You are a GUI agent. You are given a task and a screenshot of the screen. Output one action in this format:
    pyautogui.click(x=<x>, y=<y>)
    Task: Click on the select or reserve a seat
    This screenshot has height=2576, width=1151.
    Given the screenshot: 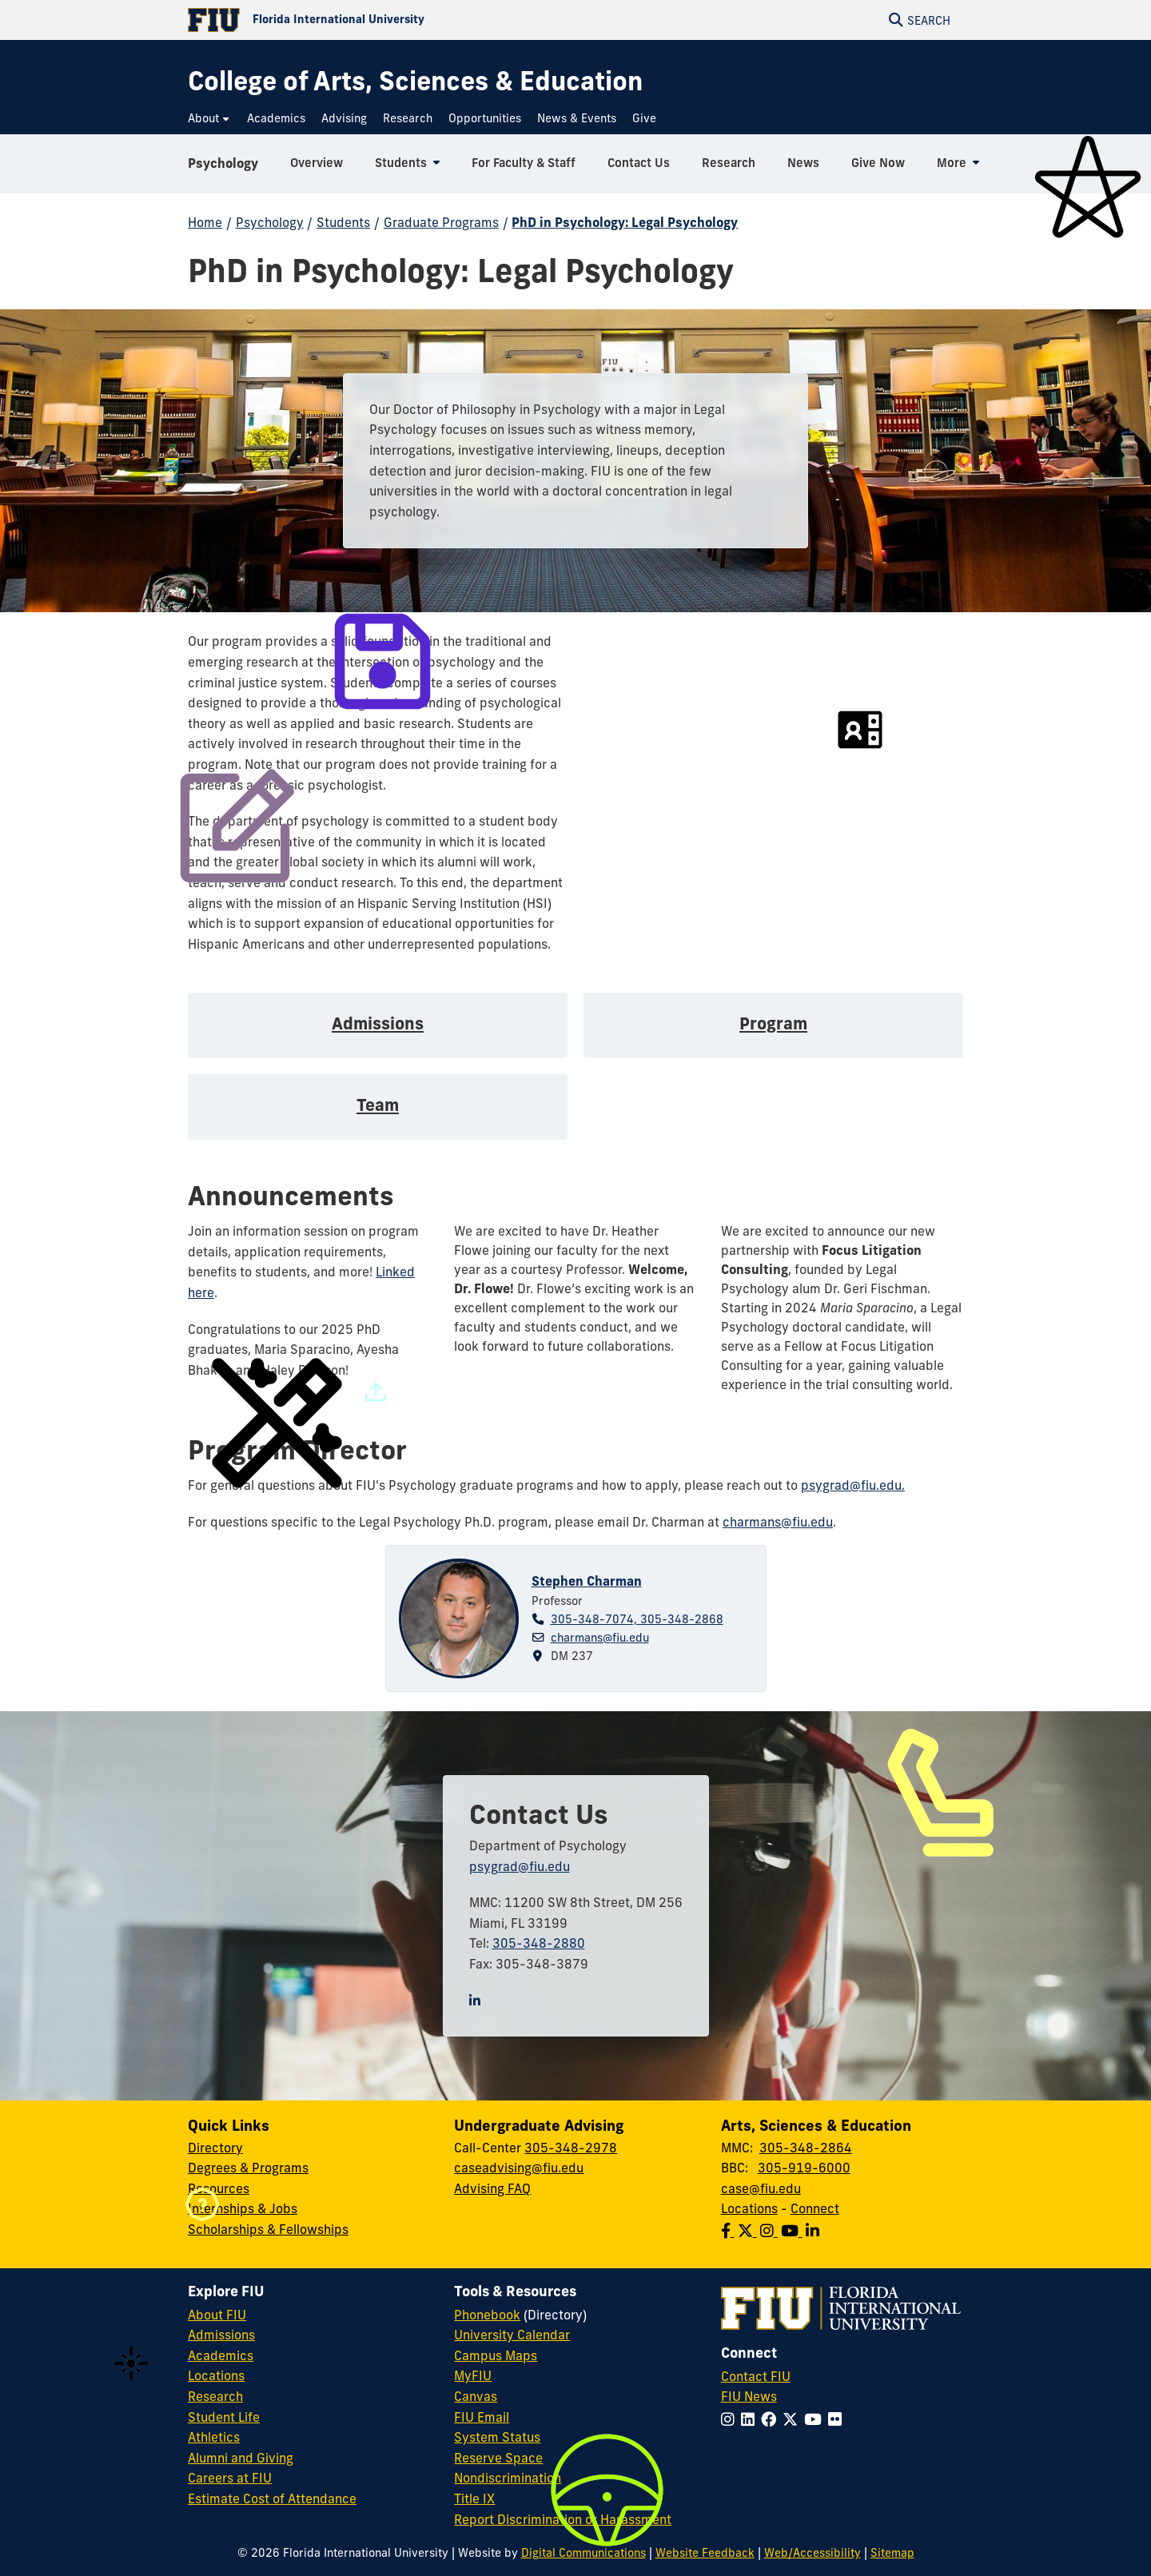 What is the action you would take?
    pyautogui.click(x=938, y=1793)
    